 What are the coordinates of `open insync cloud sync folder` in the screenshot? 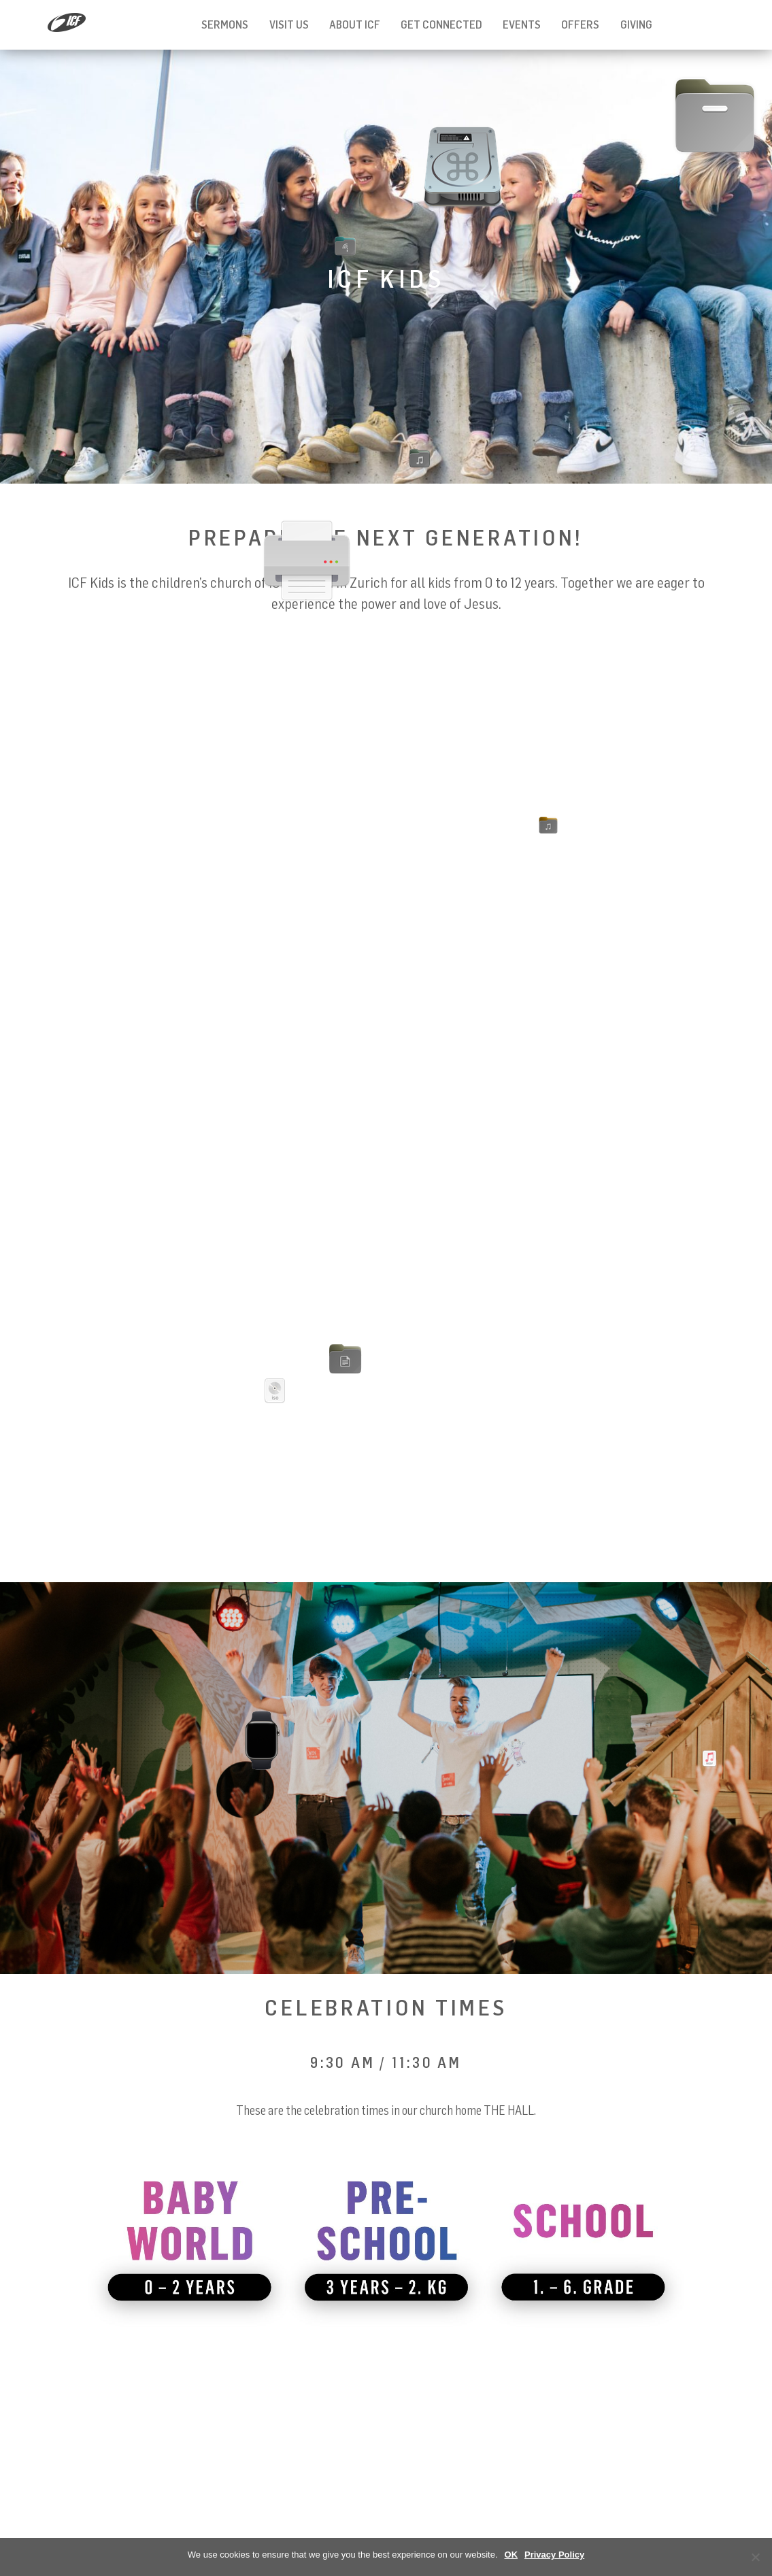 It's located at (345, 246).